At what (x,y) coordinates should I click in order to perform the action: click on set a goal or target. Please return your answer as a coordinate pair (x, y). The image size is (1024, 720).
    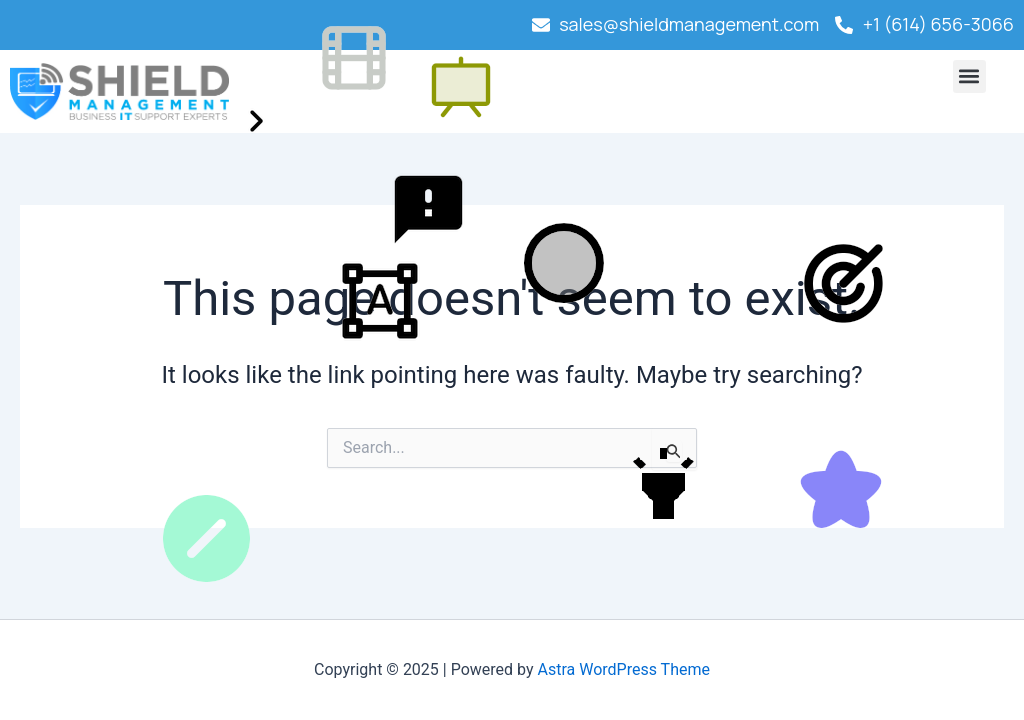
    Looking at the image, I should click on (843, 283).